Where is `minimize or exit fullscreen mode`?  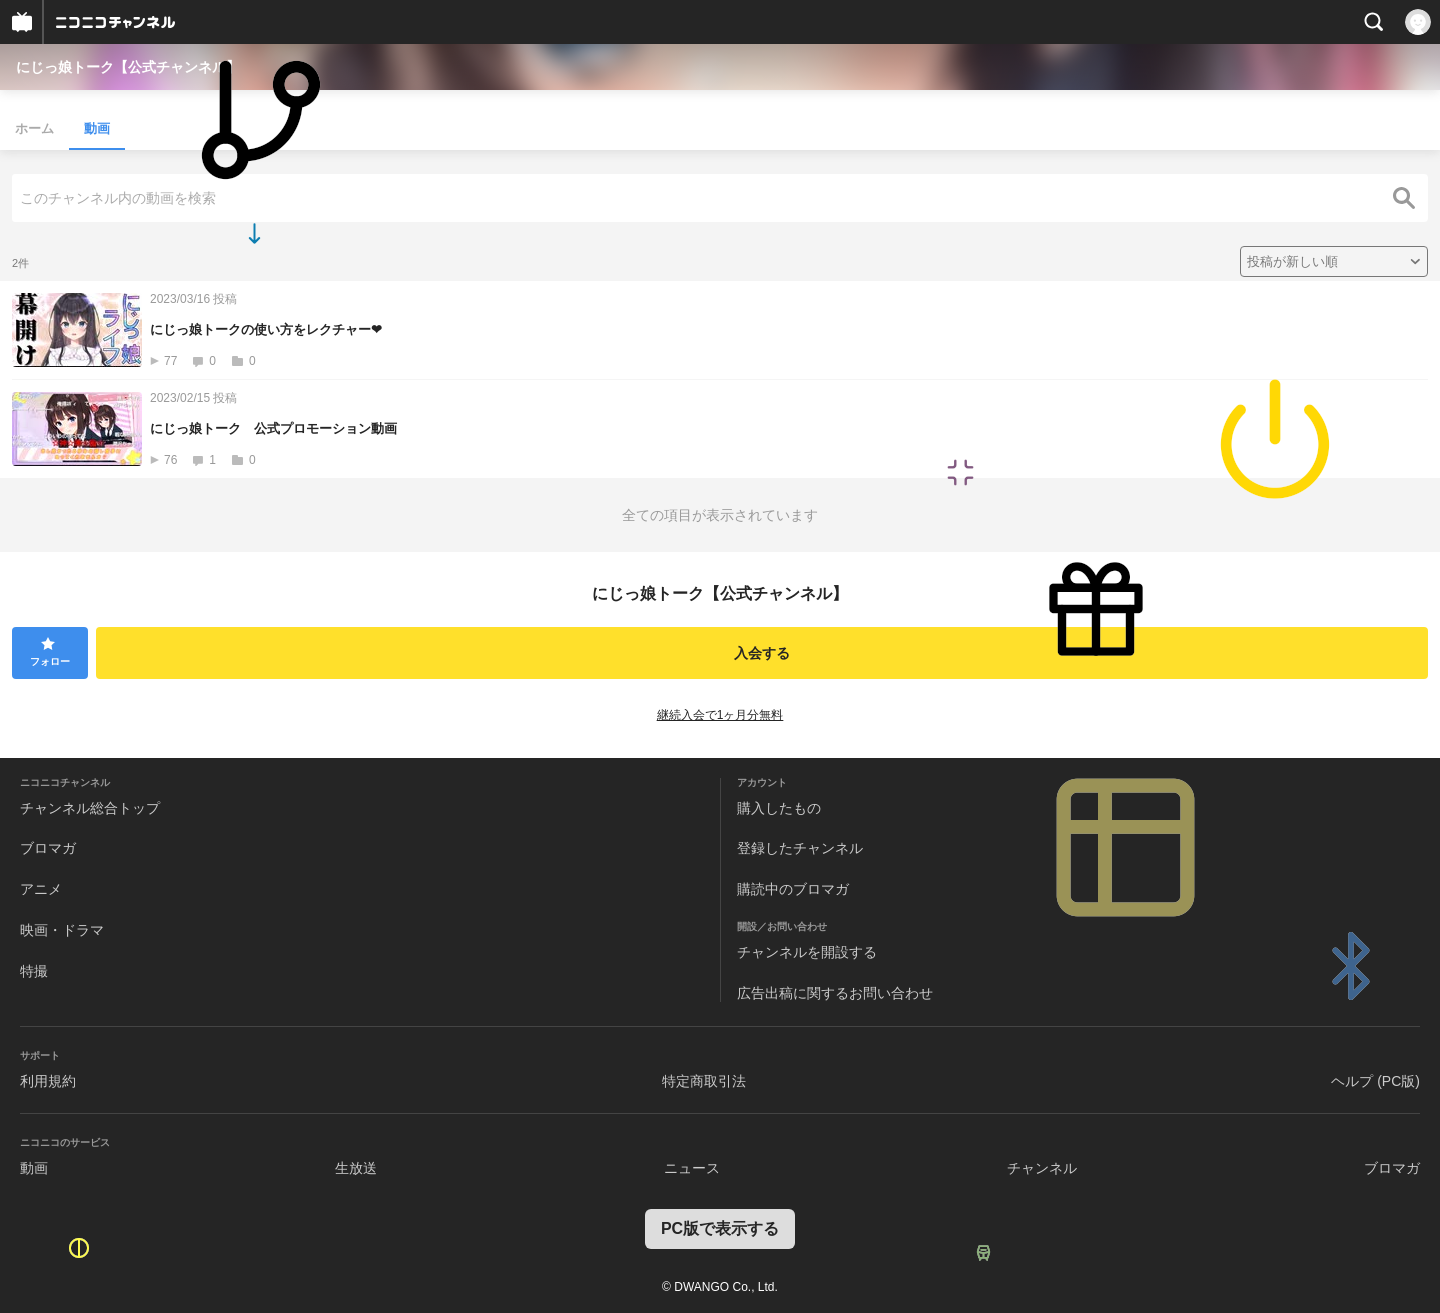 minimize or exit fullscreen mode is located at coordinates (960, 472).